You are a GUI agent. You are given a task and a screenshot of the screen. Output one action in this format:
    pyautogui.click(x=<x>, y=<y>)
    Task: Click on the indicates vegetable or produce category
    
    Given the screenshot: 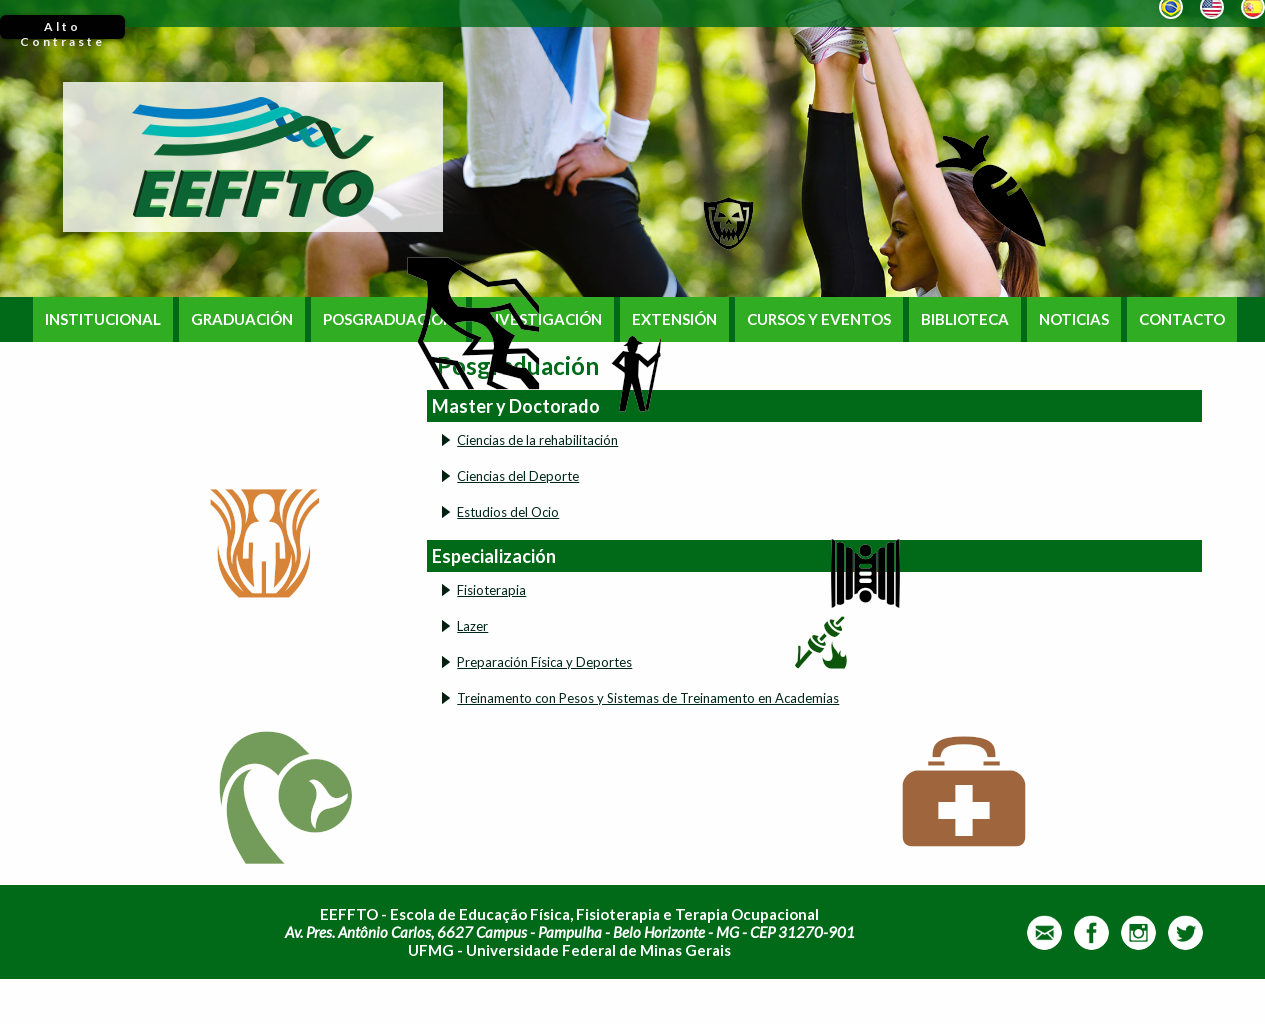 What is the action you would take?
    pyautogui.click(x=993, y=192)
    